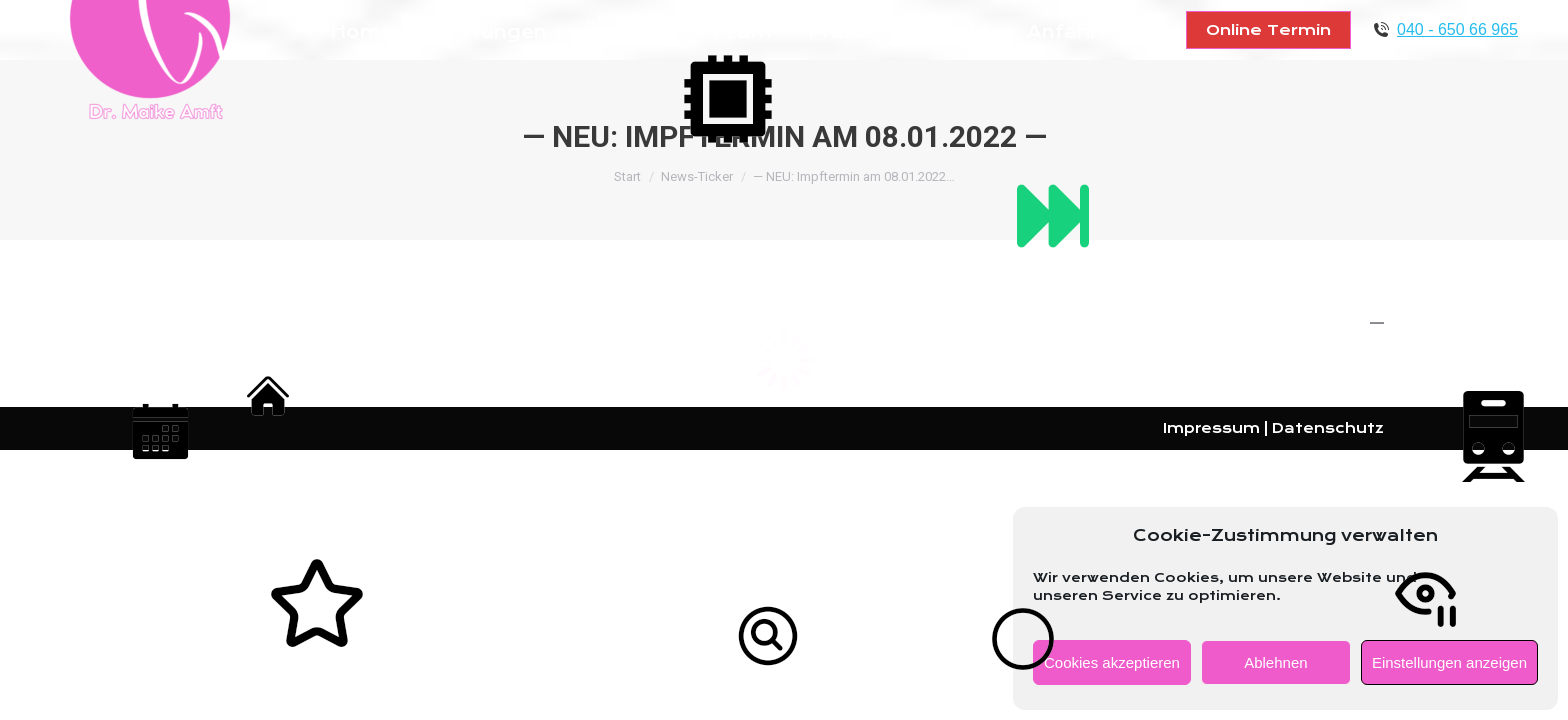 This screenshot has width=1568, height=720. Describe the element at coordinates (728, 99) in the screenshot. I see `view hardware or processor information` at that location.